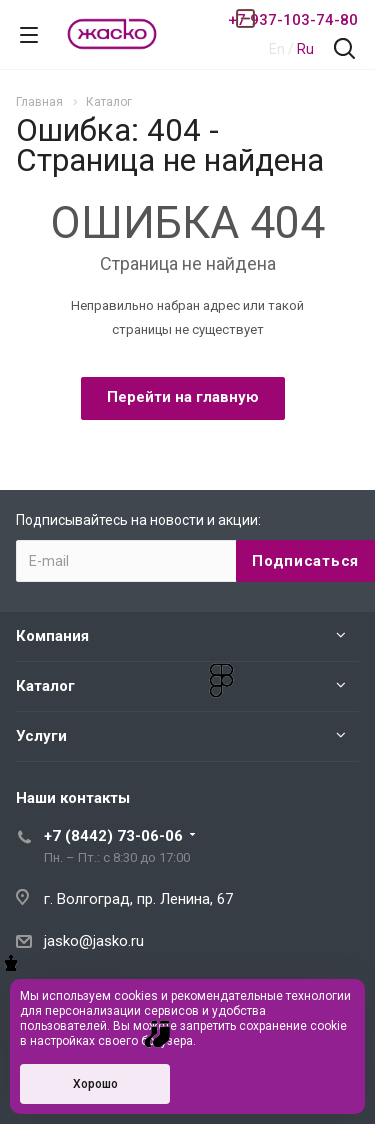 The height and width of the screenshot is (1124, 375). Describe the element at coordinates (221, 680) in the screenshot. I see `open Figma design tool` at that location.